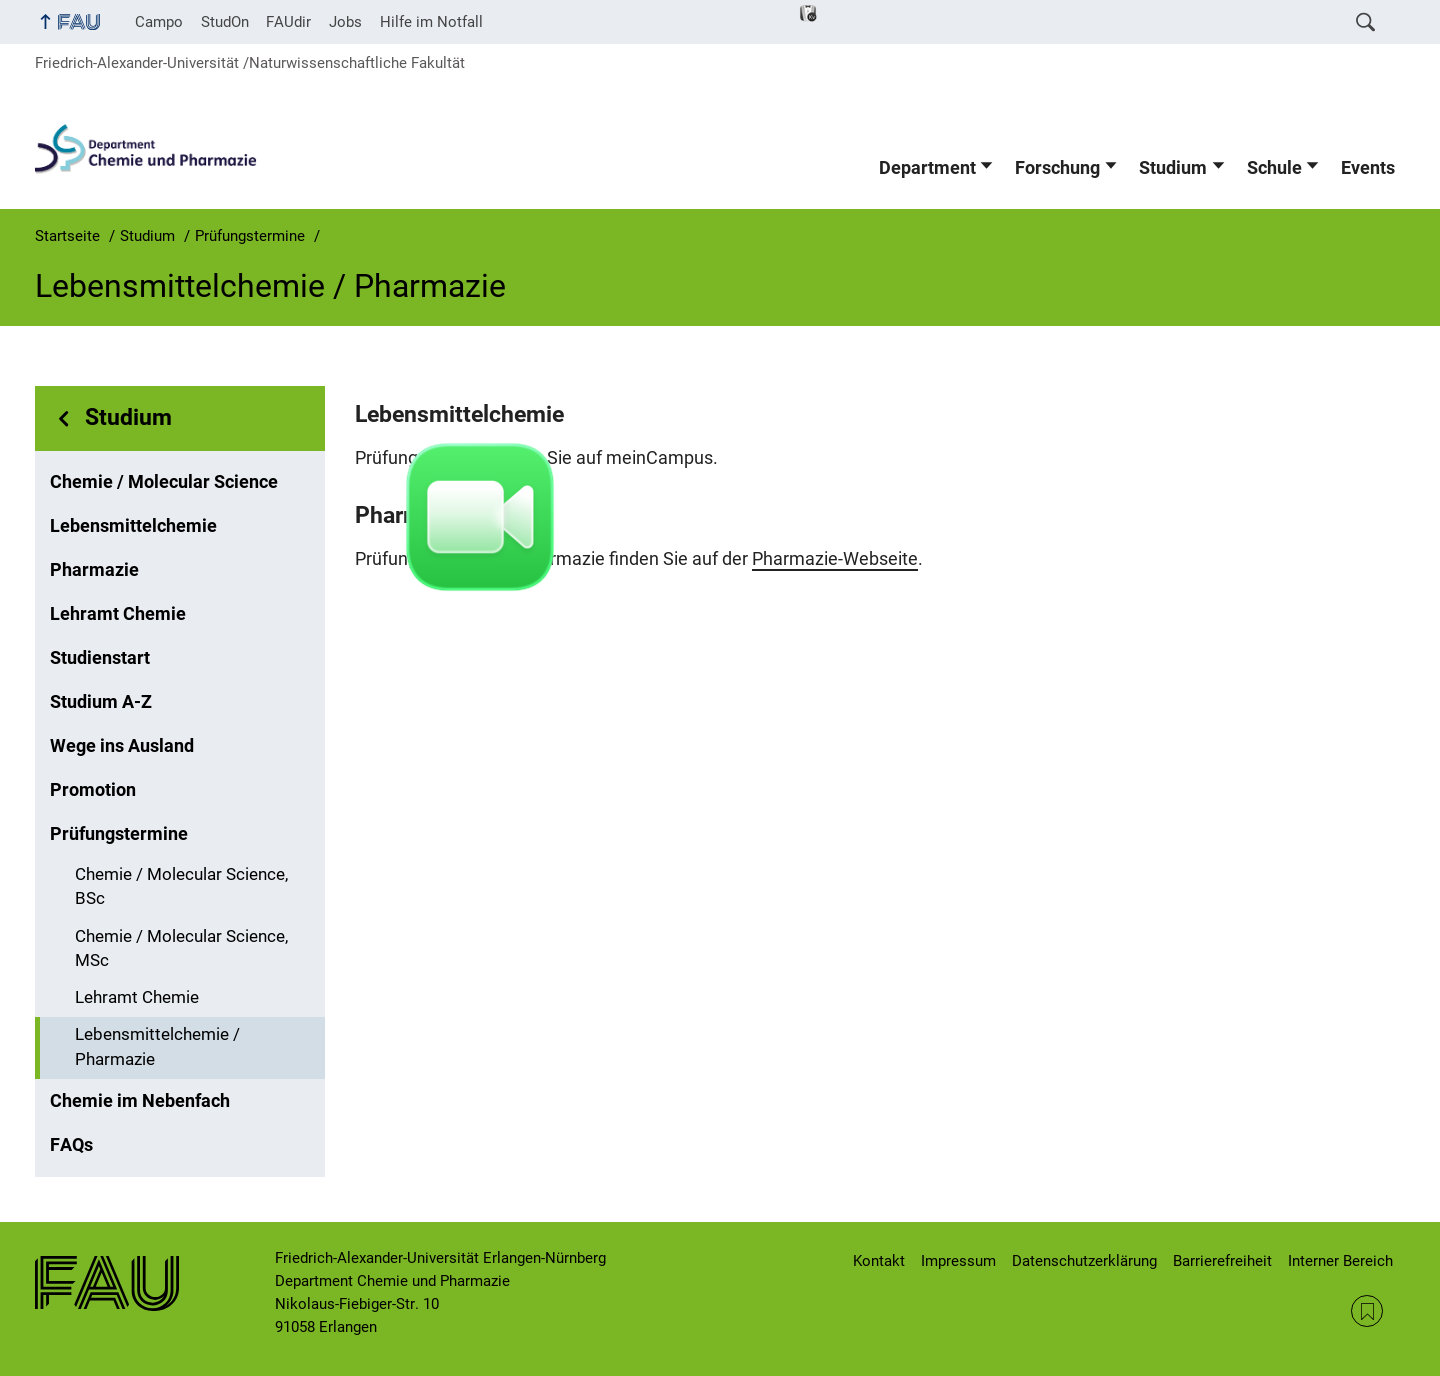  What do you see at coordinates (480, 517) in the screenshot?
I see `open video player application` at bounding box center [480, 517].